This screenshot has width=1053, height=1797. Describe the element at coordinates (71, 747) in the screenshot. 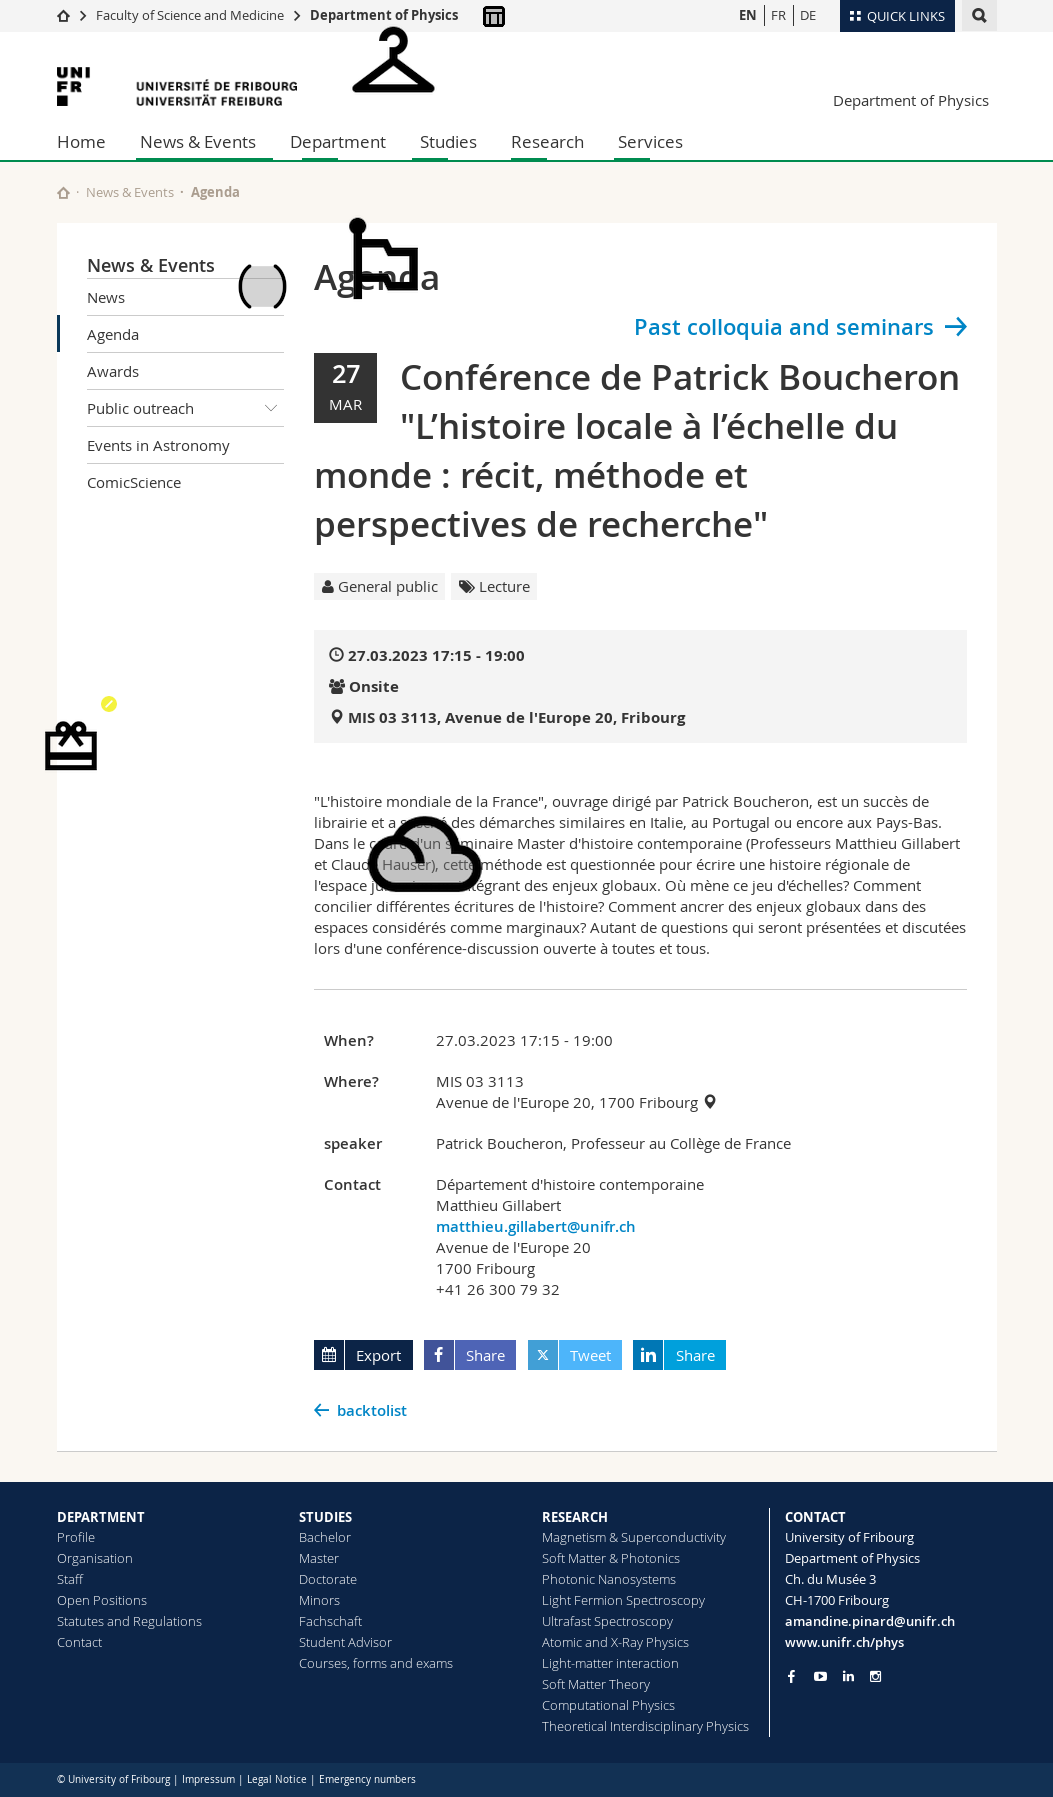

I see `redeem a gift card or promo code` at that location.